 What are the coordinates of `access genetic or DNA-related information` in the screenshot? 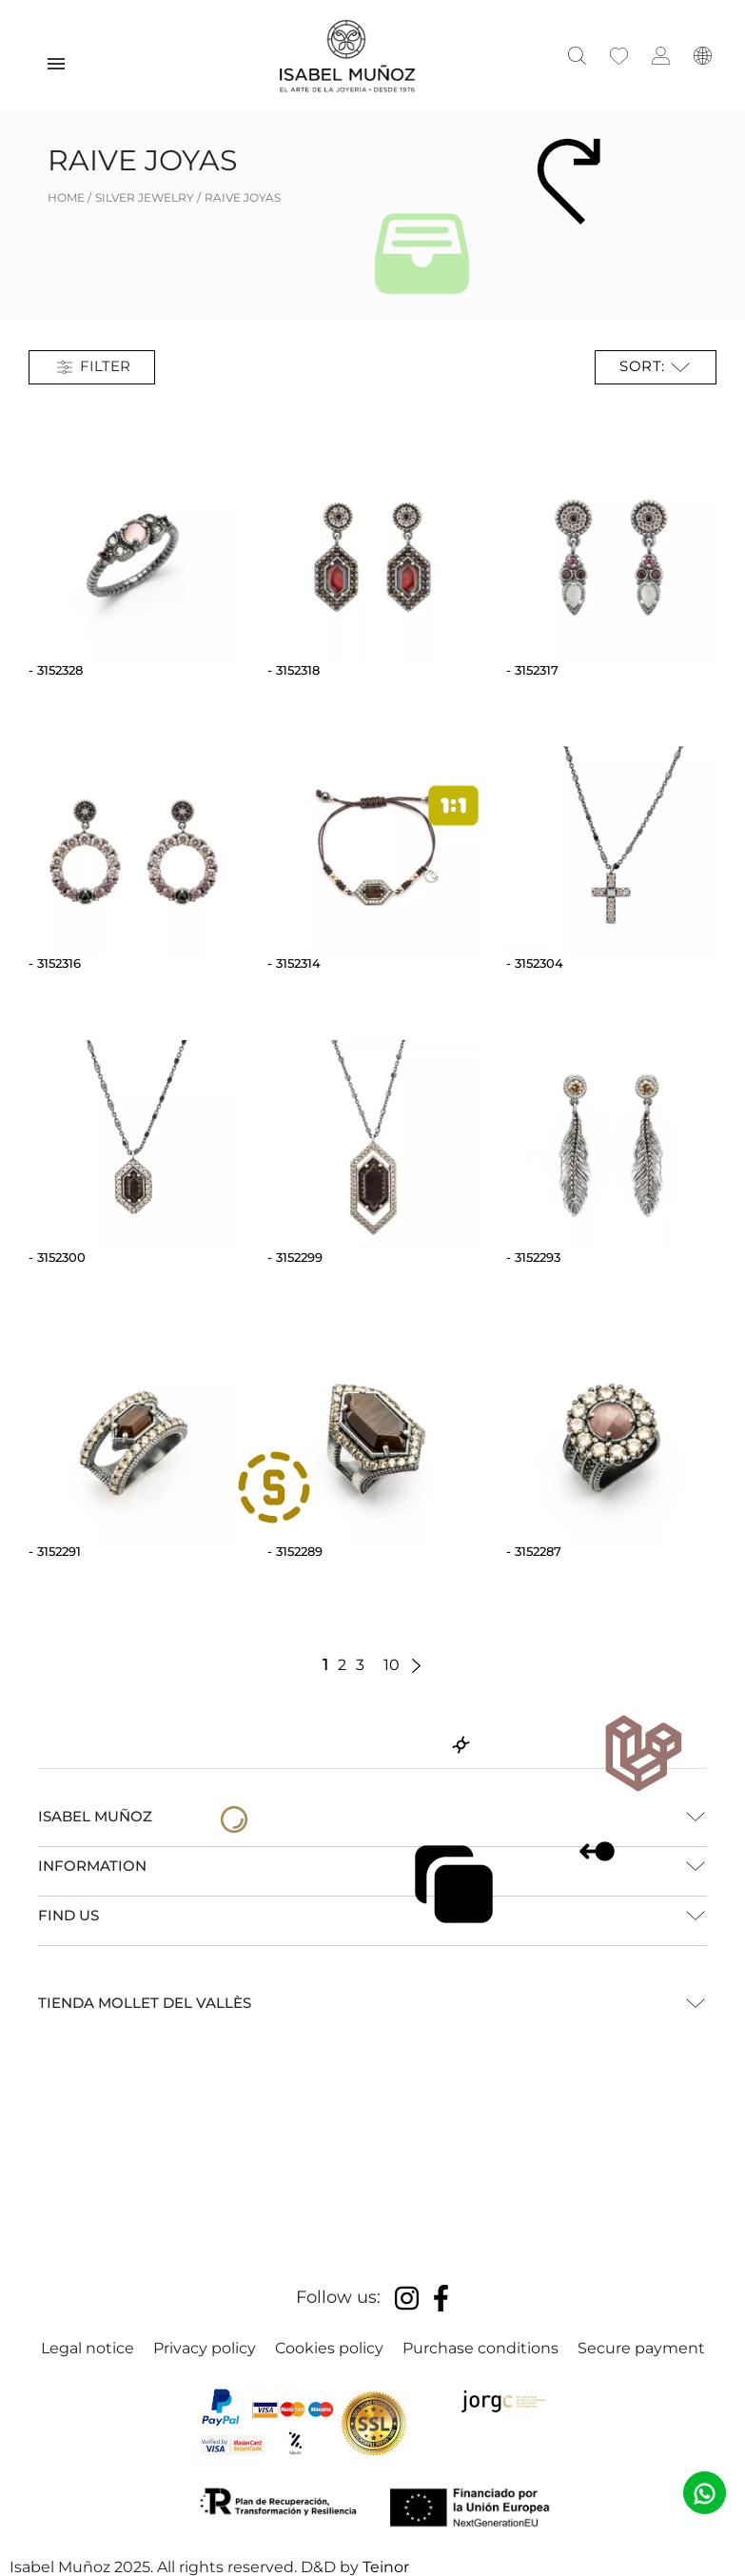 It's located at (461, 1744).